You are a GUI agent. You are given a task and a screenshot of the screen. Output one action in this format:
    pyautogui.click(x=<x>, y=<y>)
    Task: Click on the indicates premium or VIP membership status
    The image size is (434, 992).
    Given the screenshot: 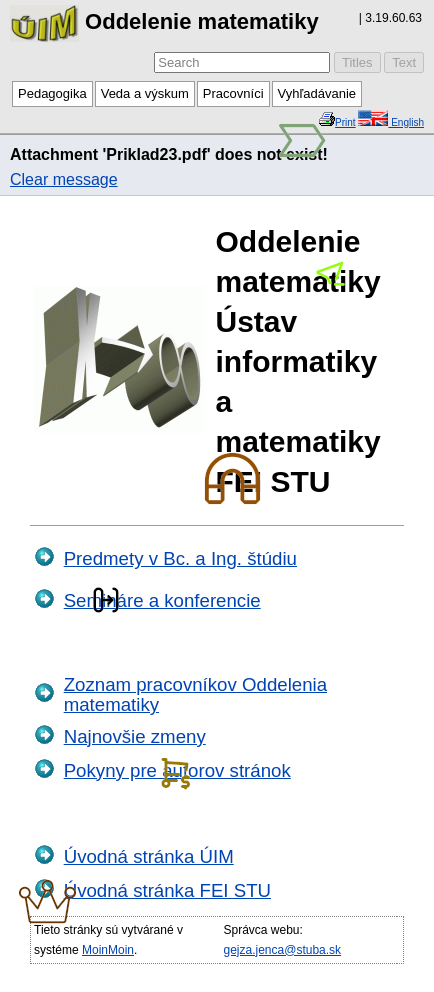 What is the action you would take?
    pyautogui.click(x=47, y=904)
    